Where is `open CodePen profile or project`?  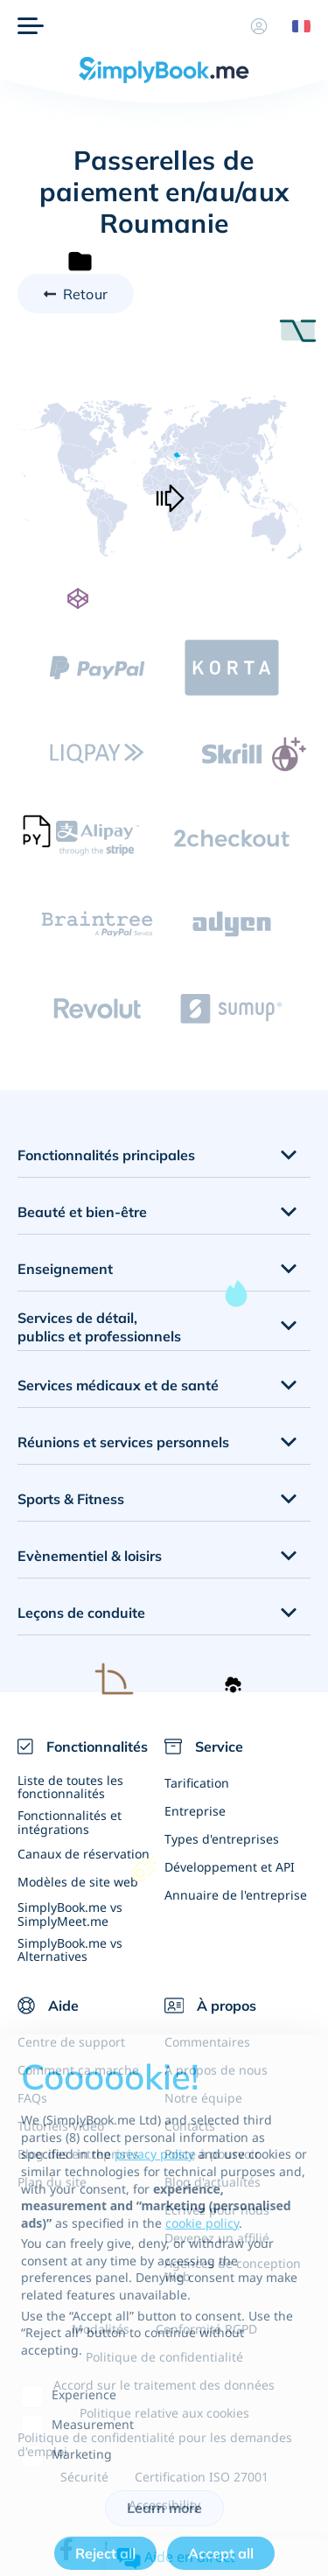 open CodePen profile or project is located at coordinates (78, 598).